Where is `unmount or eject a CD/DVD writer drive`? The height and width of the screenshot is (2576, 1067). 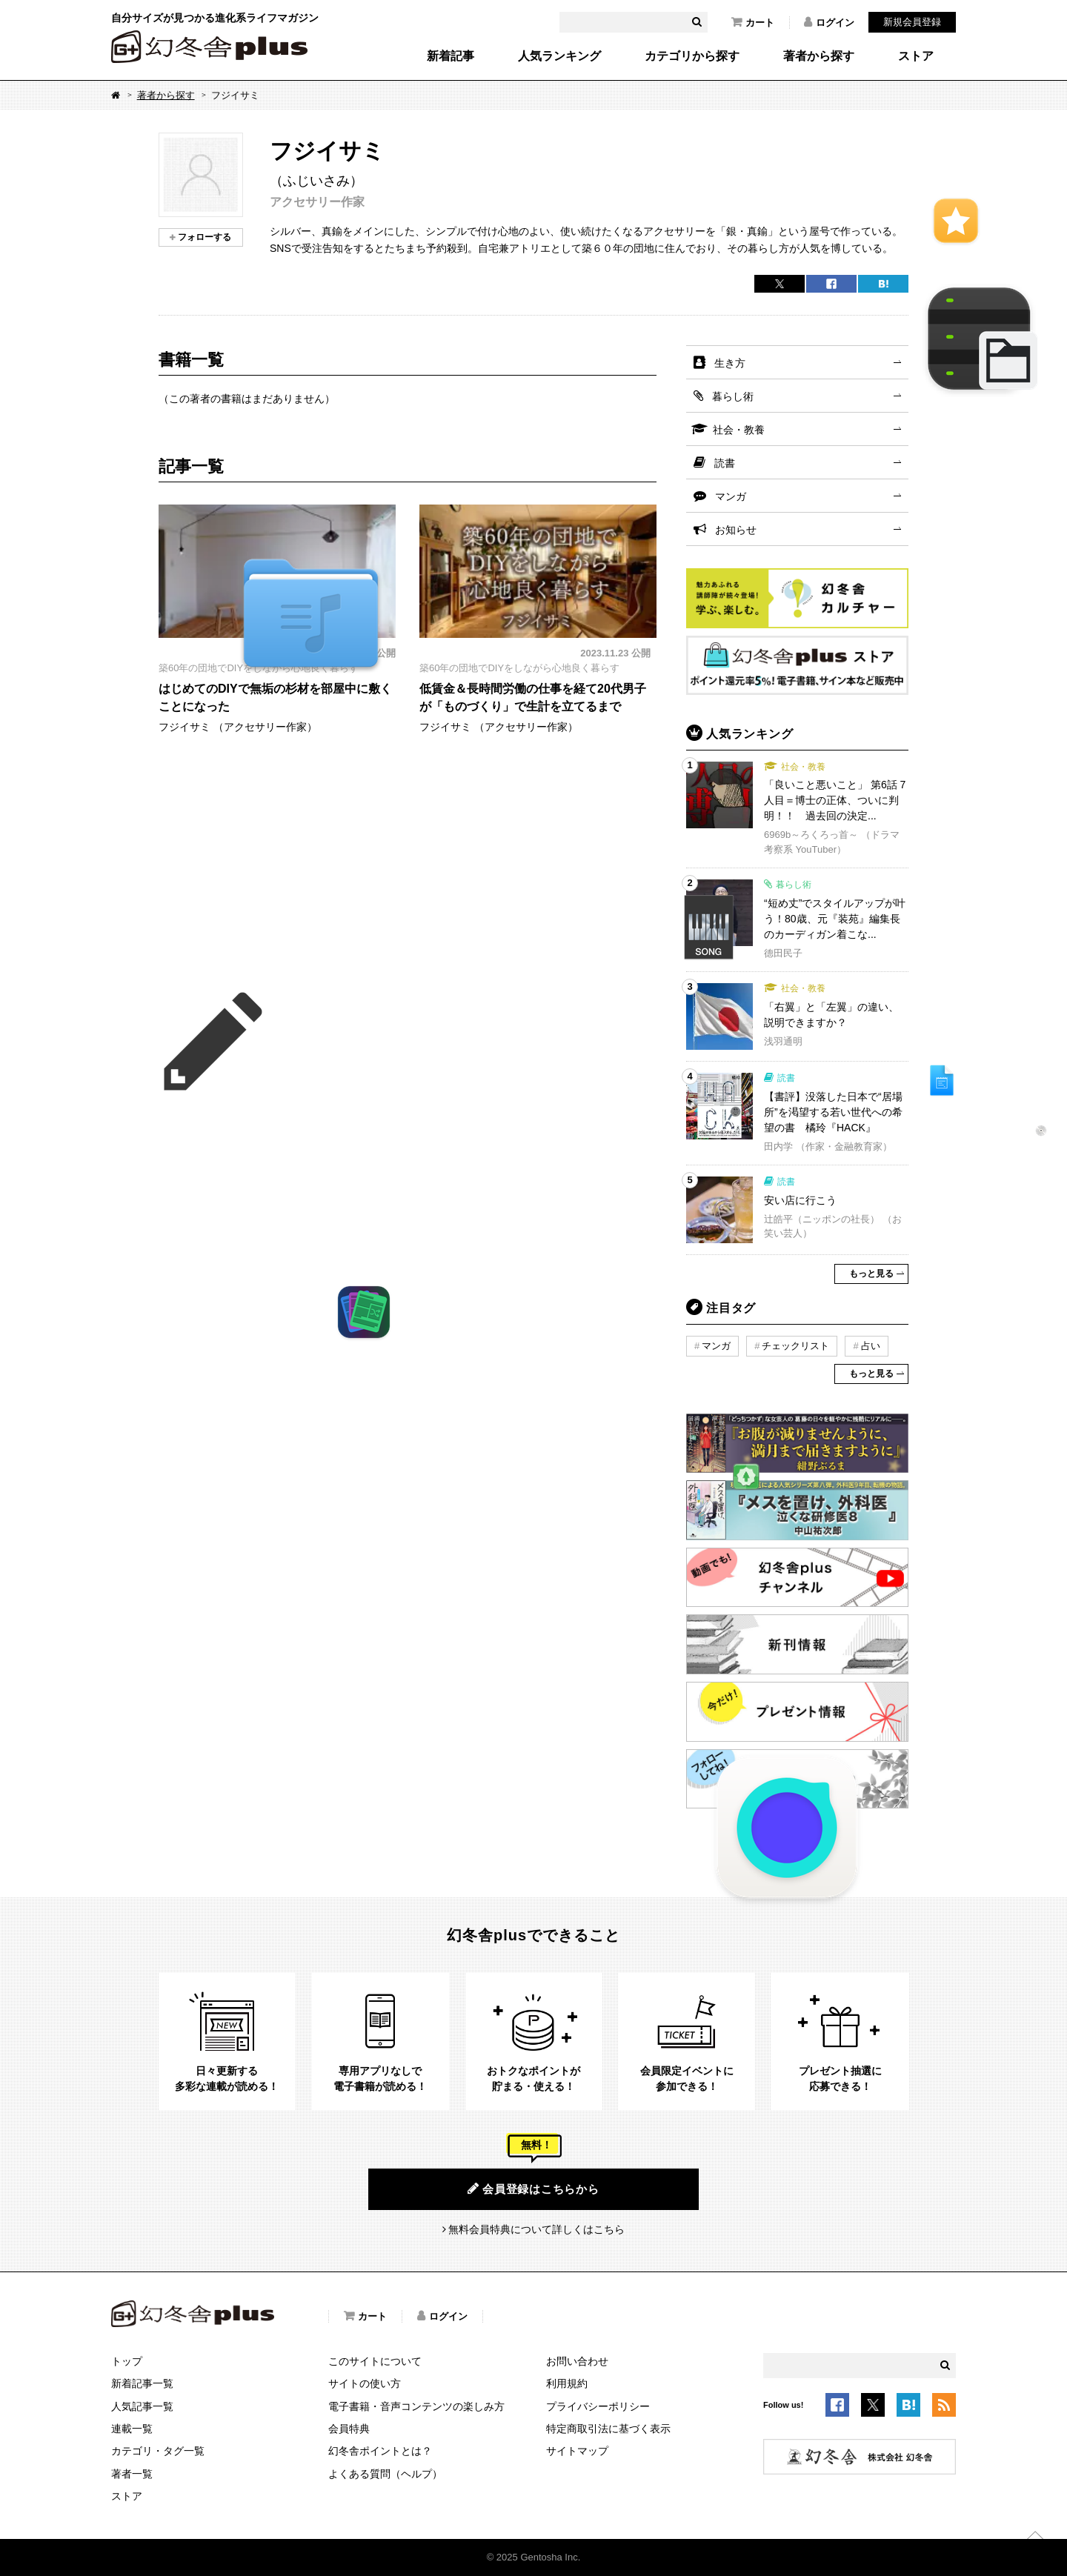
unmount or eject a CD/DVD writer drive is located at coordinates (1041, 1131).